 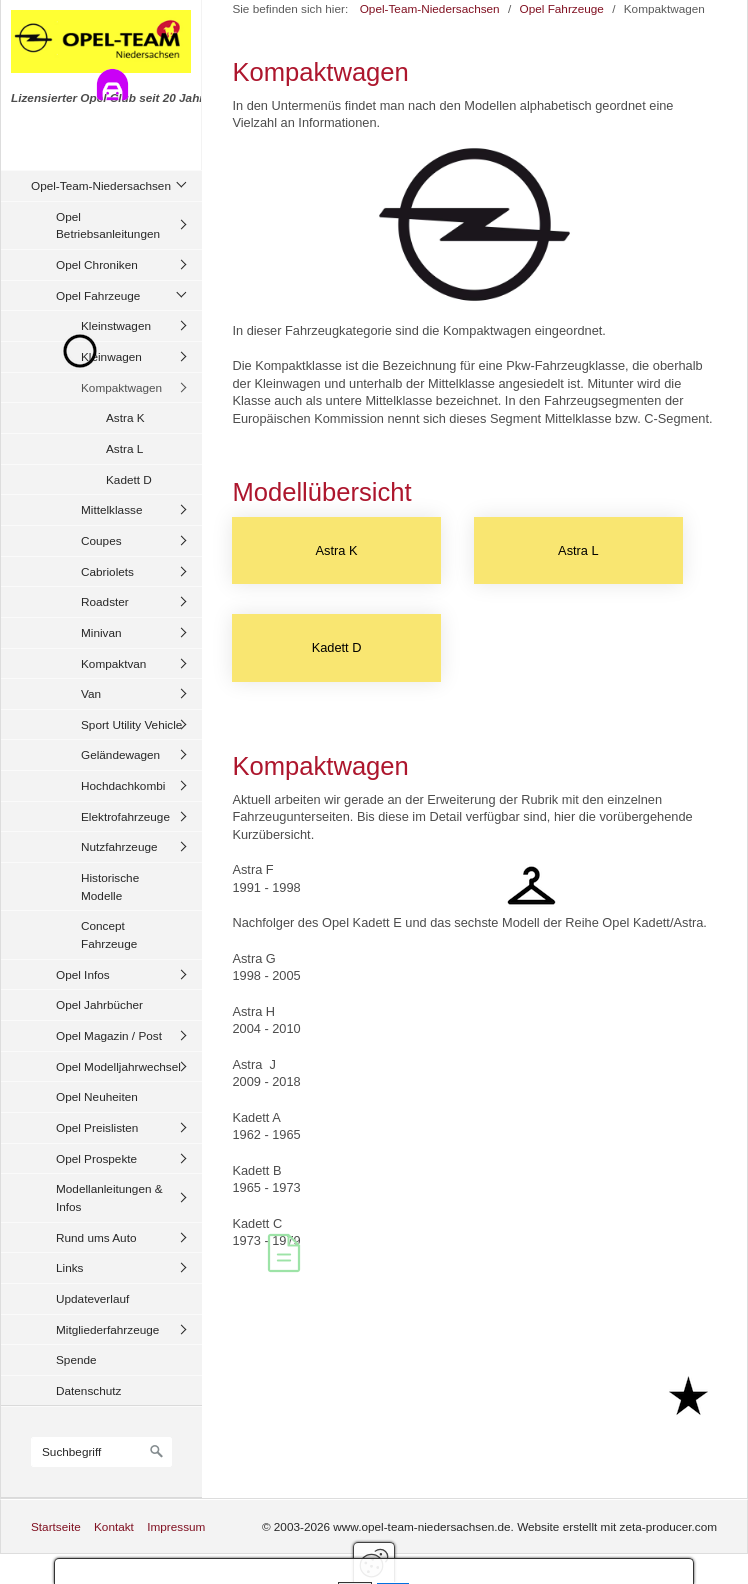 What do you see at coordinates (531, 885) in the screenshot?
I see `access wardrobe or clothing options` at bounding box center [531, 885].